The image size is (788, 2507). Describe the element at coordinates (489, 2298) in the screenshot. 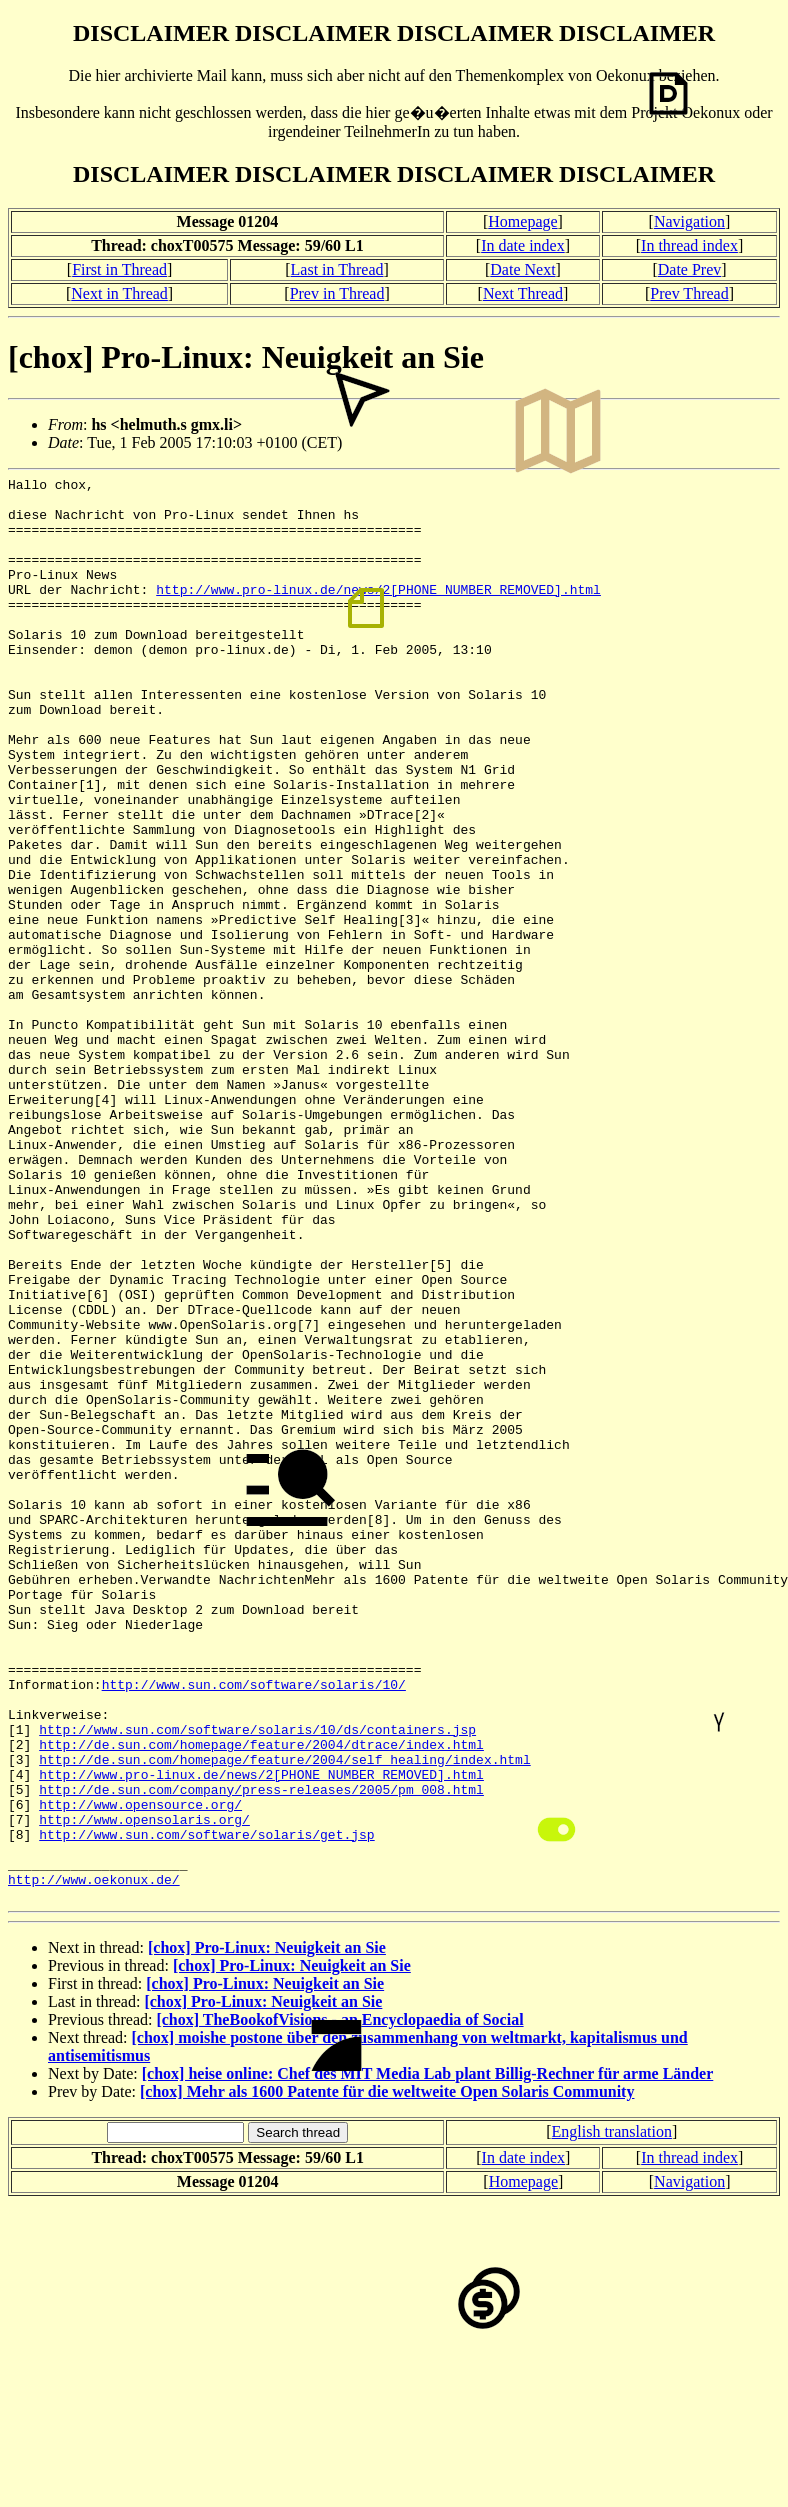

I see `view your coin balance or currency` at that location.